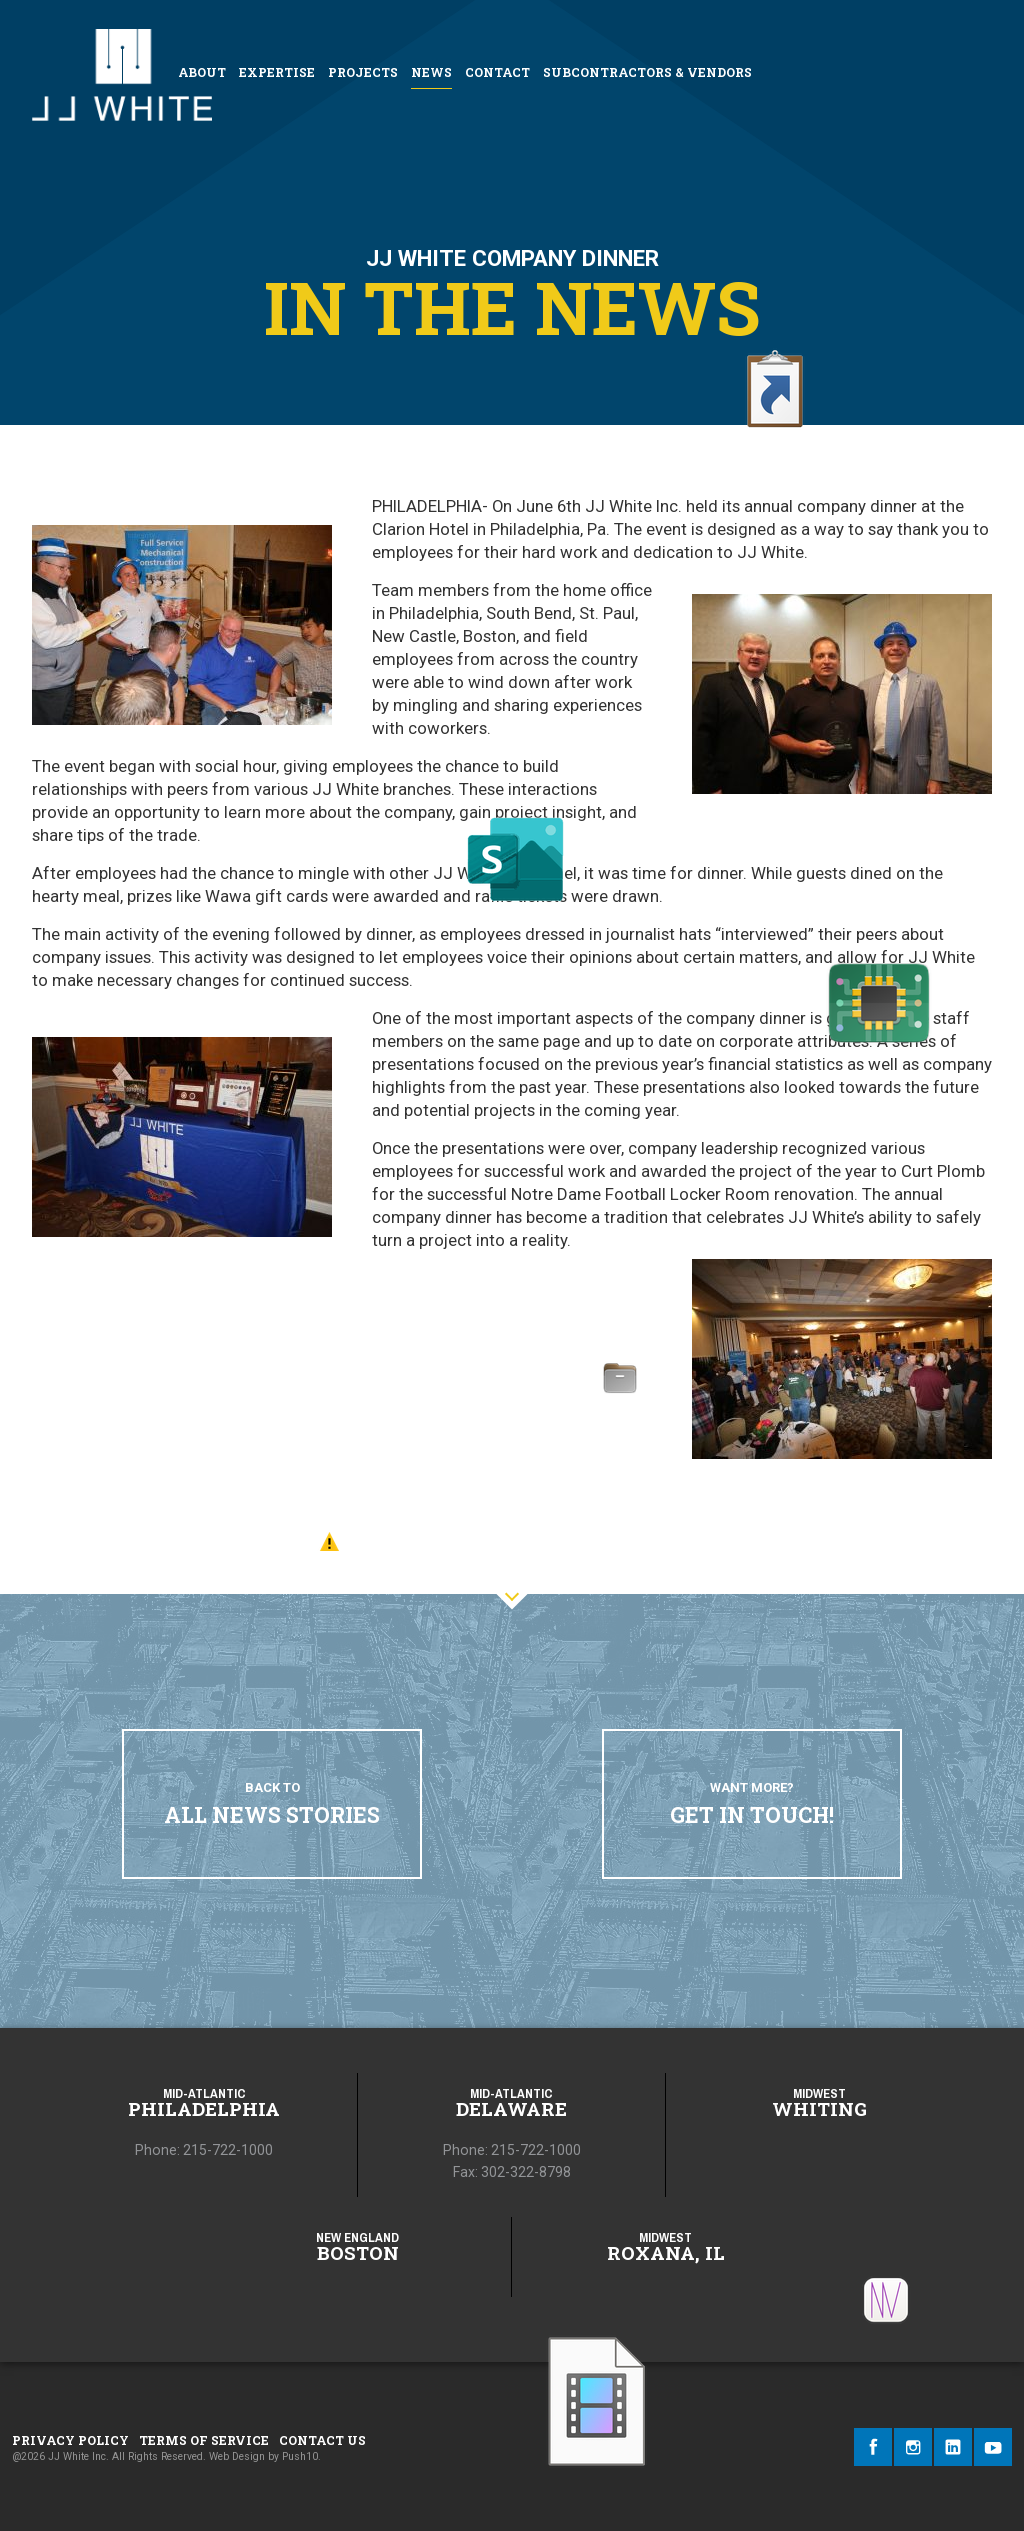 This screenshot has height=2531, width=1024. What do you see at coordinates (322, 1534) in the screenshot?
I see `onedrive sync warning or issue detected` at bounding box center [322, 1534].